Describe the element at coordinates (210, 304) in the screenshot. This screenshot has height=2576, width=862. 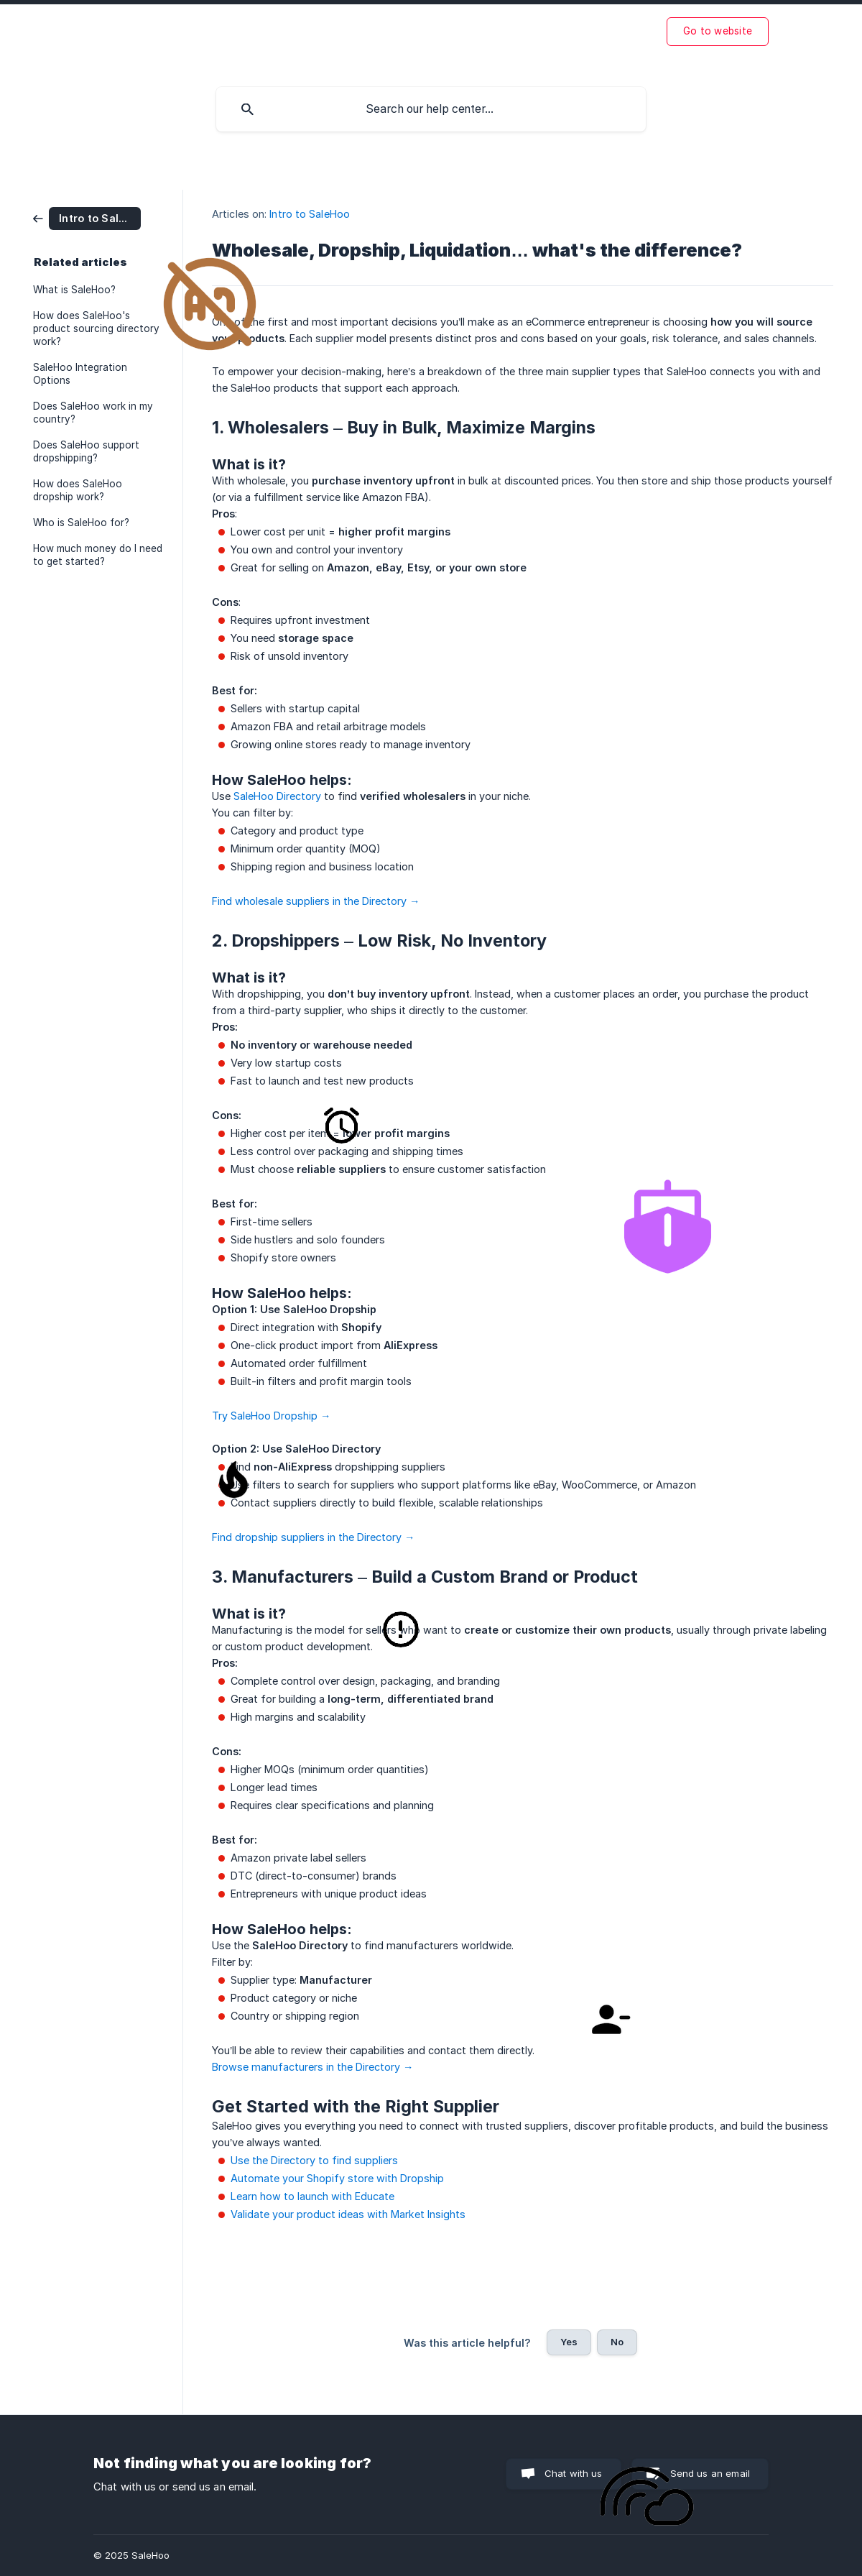
I see `ad-free mode enabled` at that location.